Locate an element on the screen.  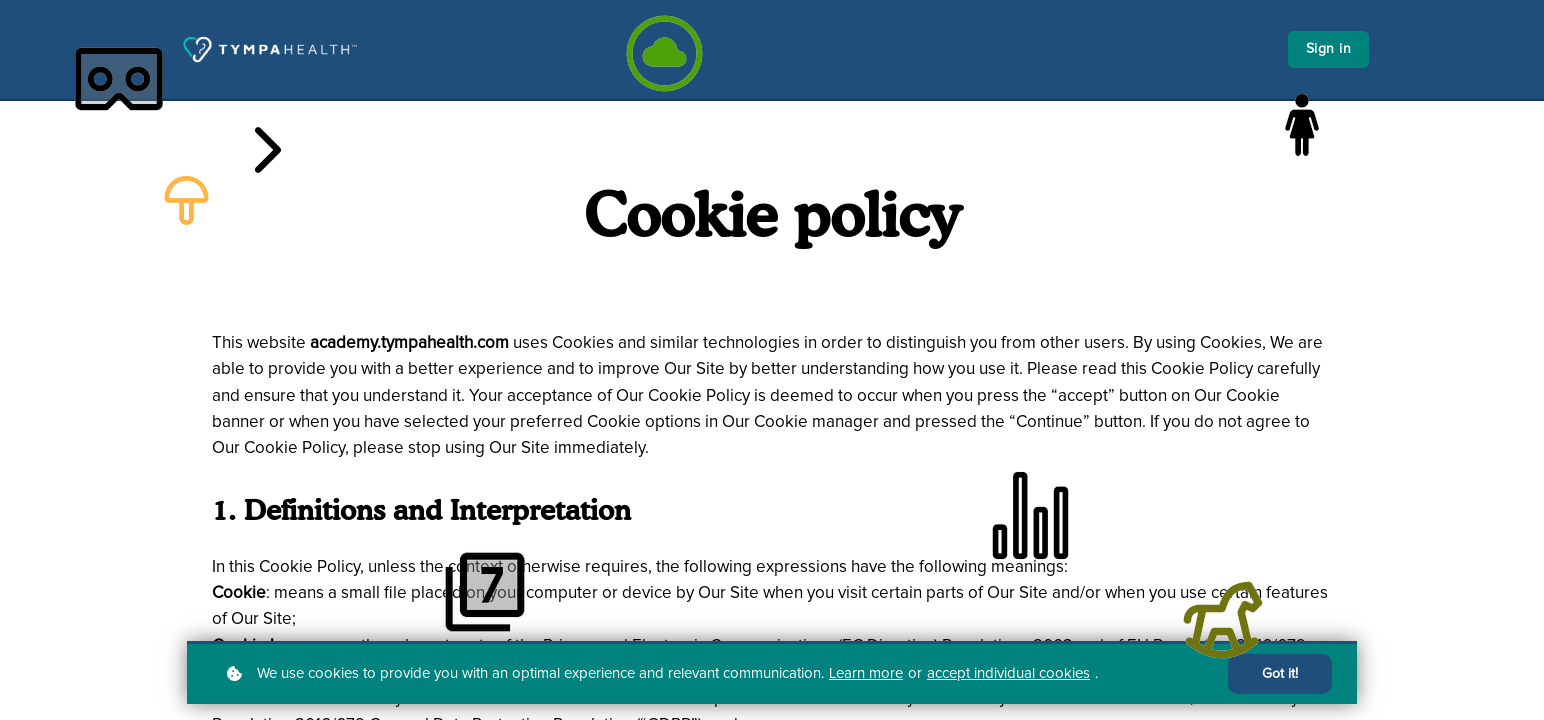
browse fungi or mushroom identification is located at coordinates (186, 200).